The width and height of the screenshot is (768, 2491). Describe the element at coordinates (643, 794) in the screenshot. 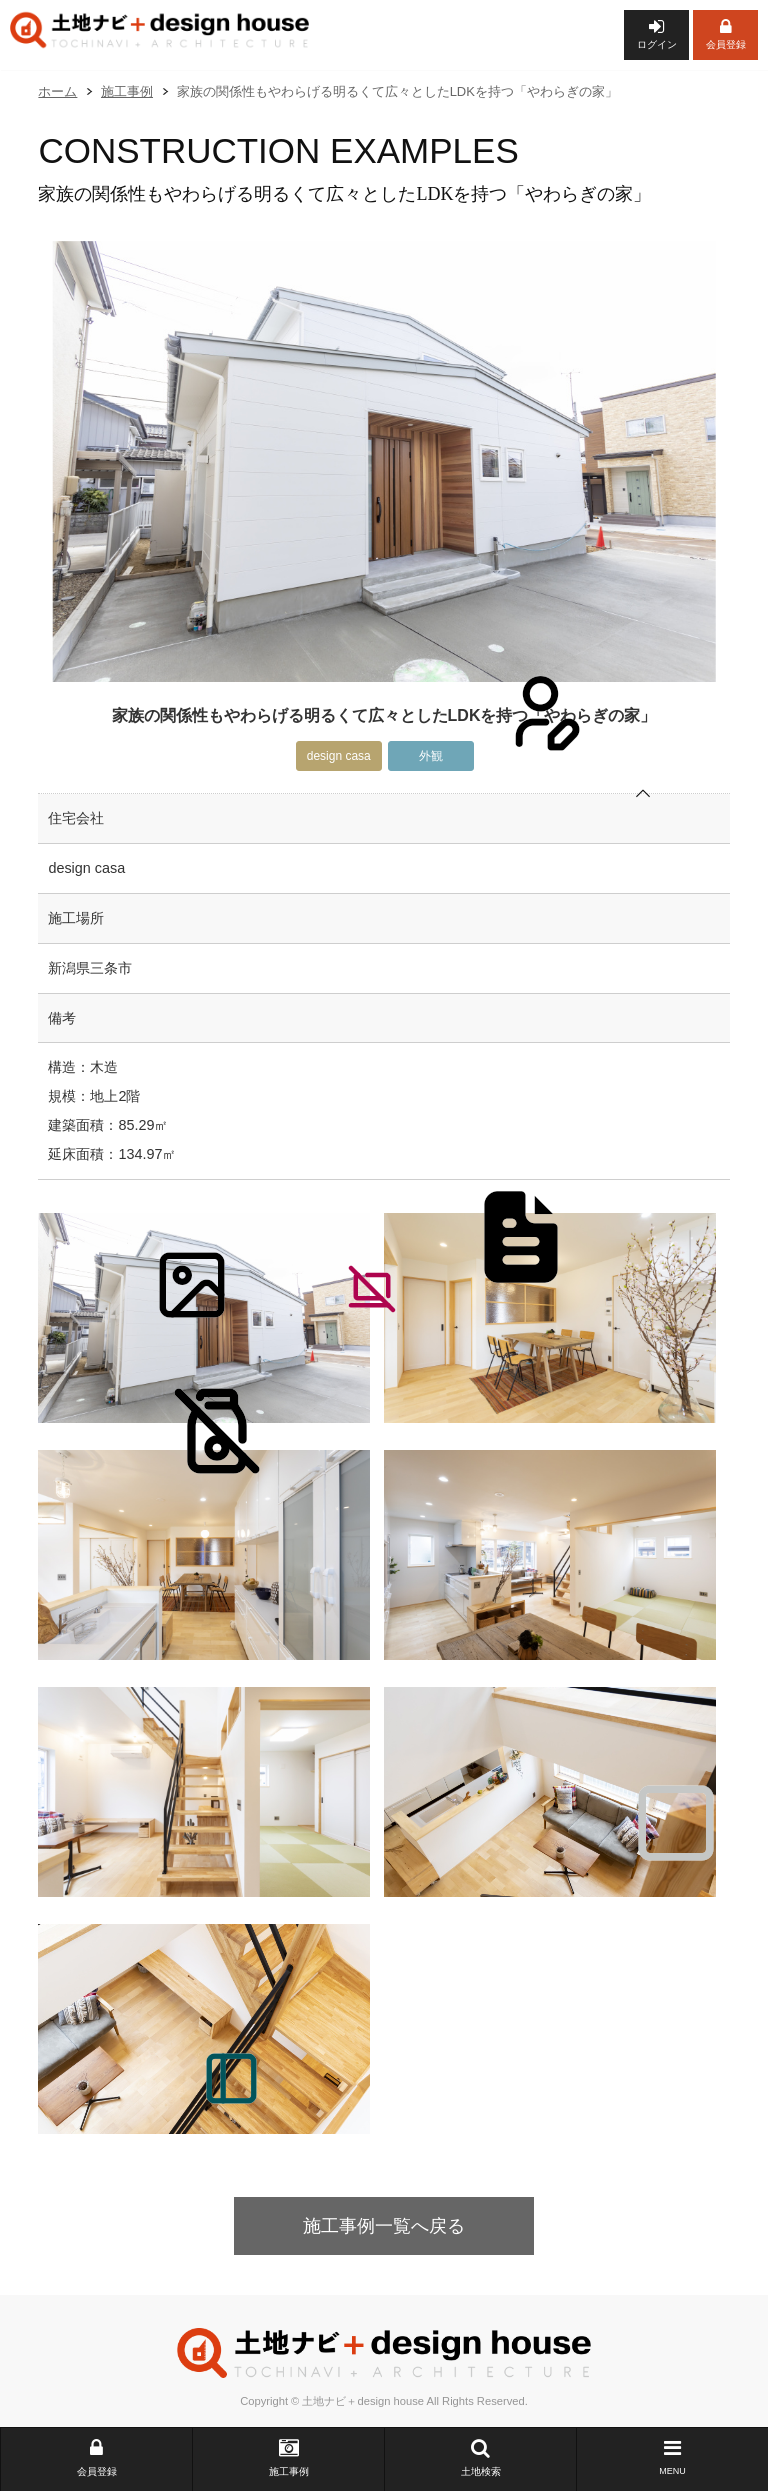

I see `collapse an expanded section` at that location.